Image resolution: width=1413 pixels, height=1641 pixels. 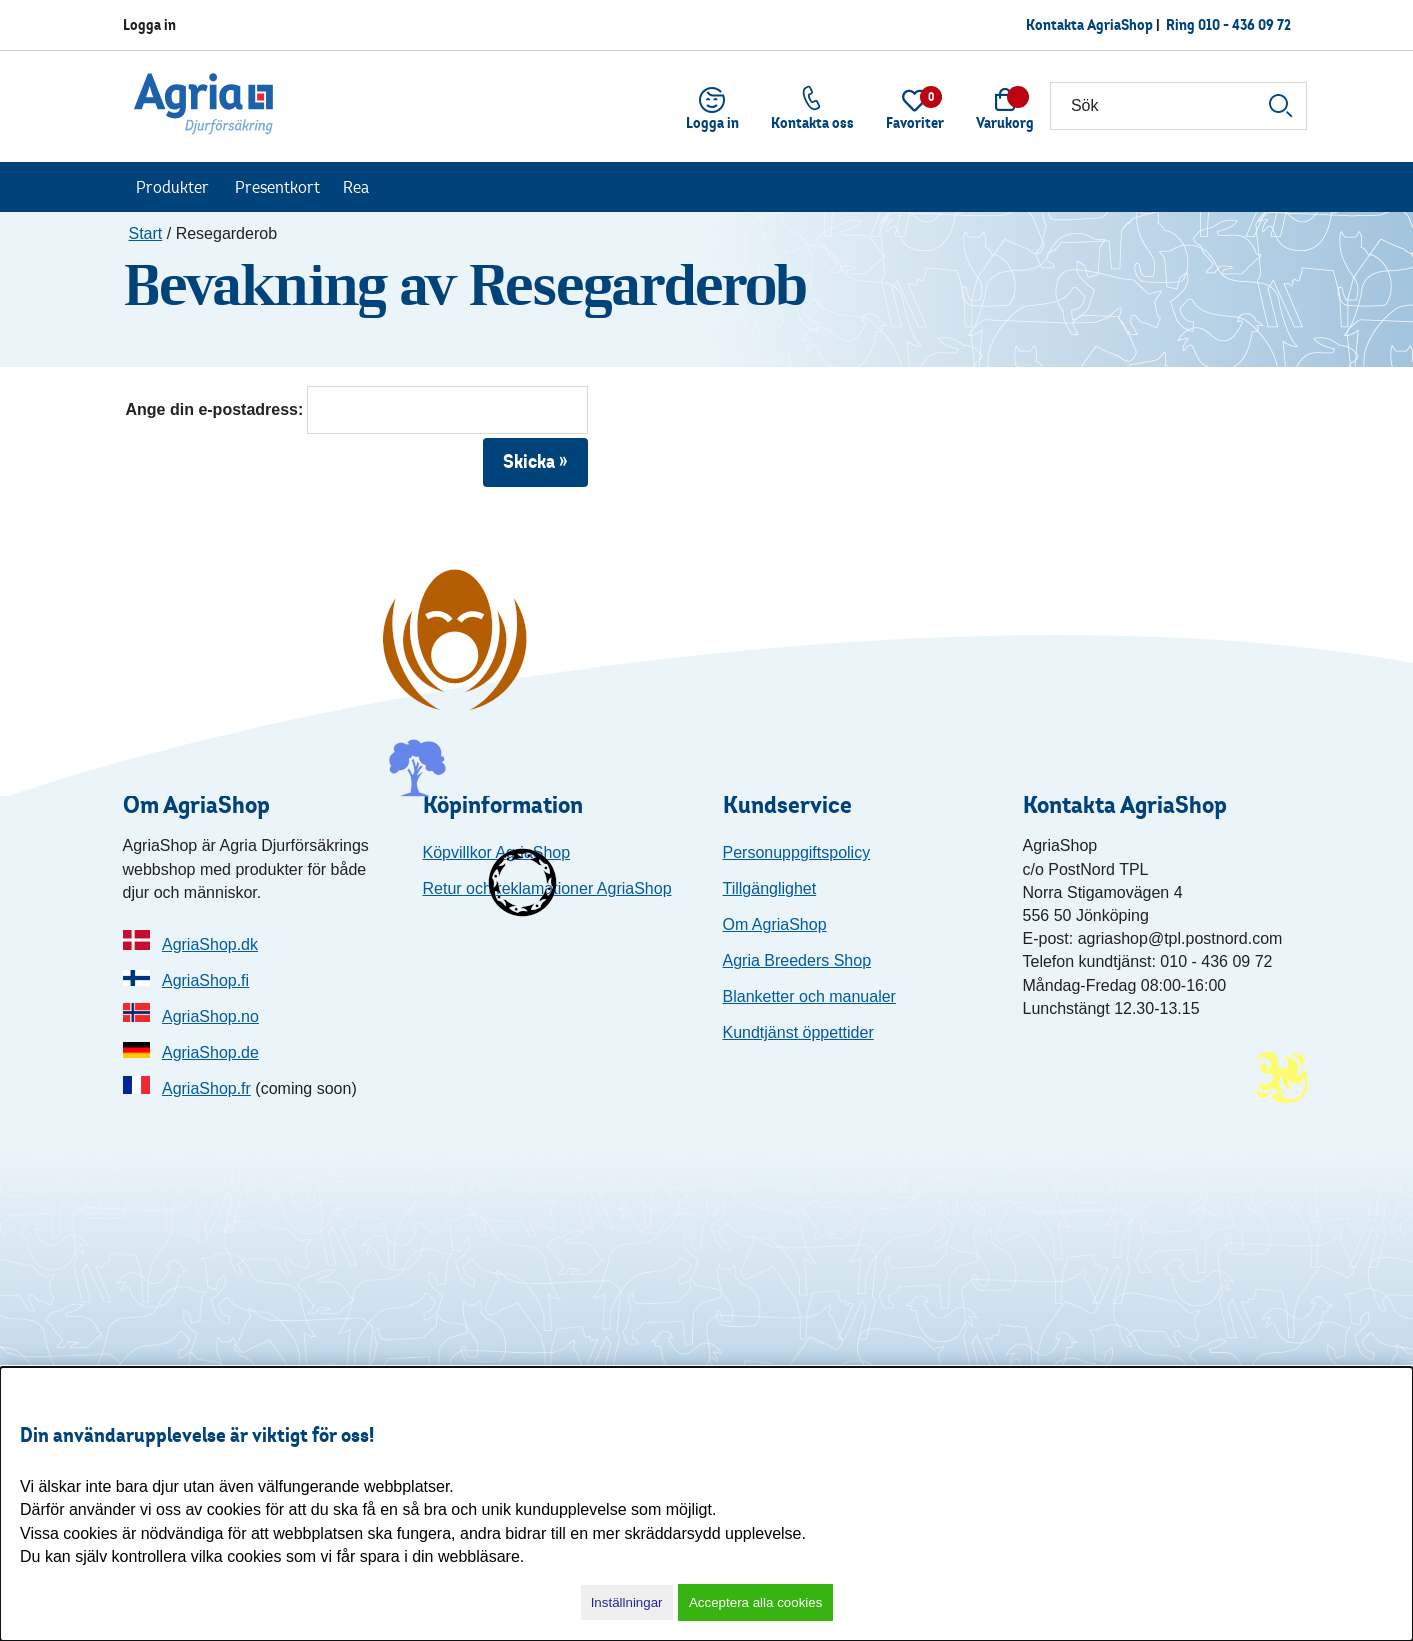 I want to click on select beech tree type in a nature or forestry game, so click(x=417, y=767).